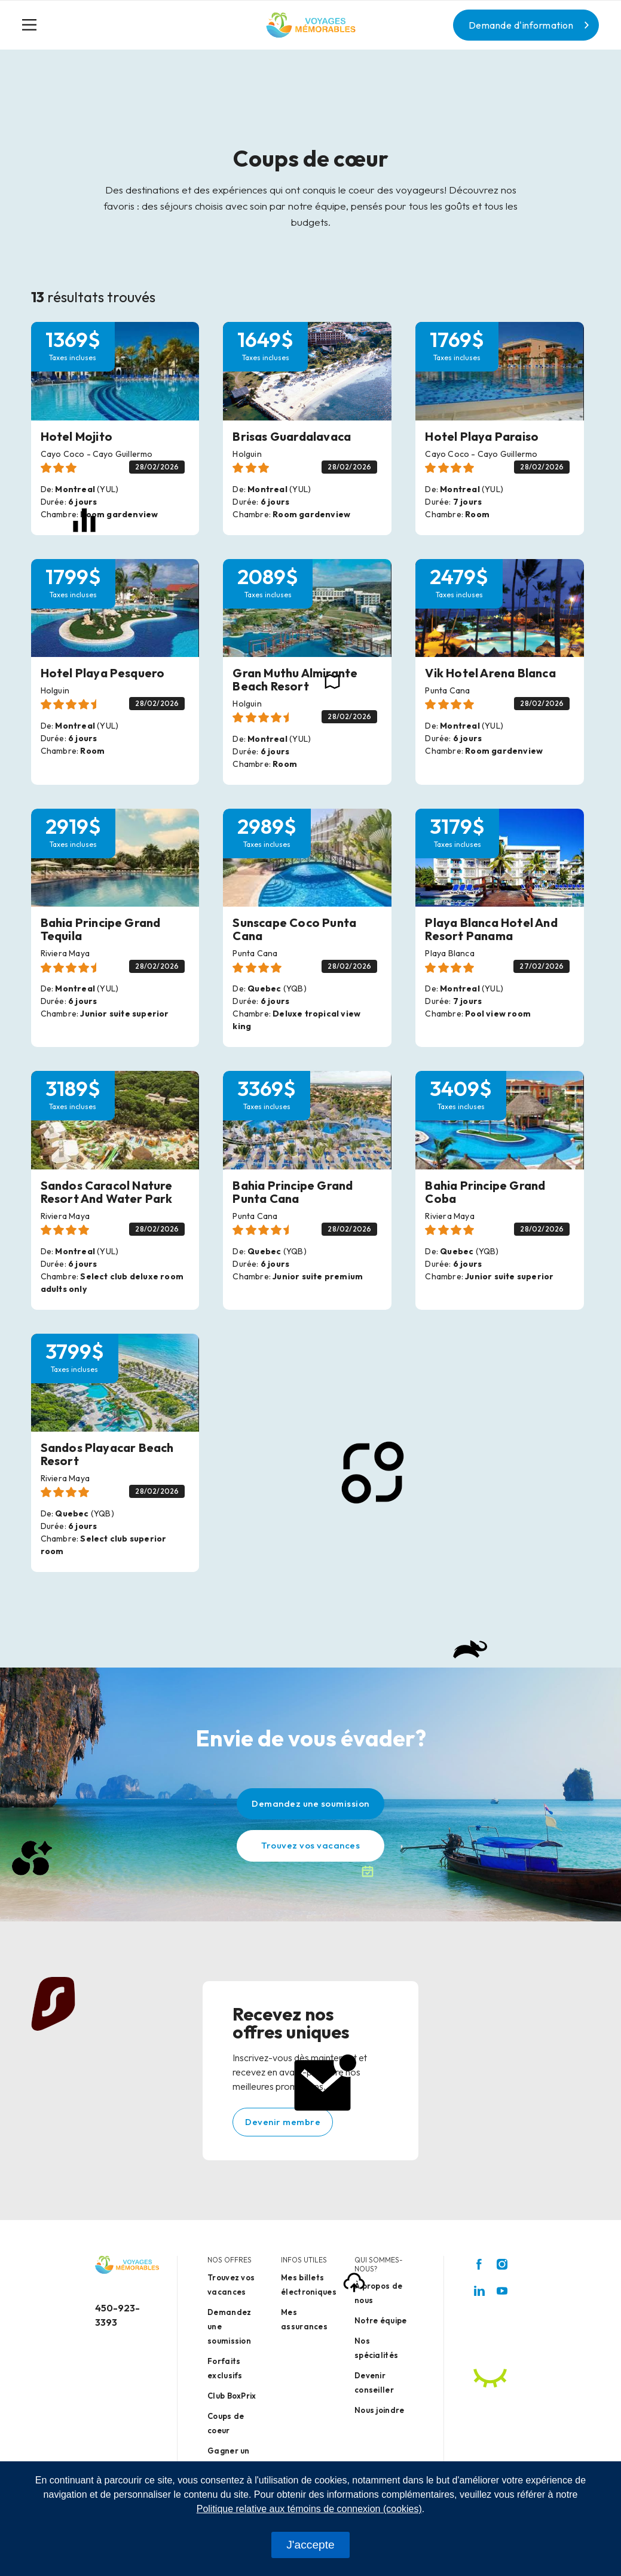  I want to click on confirm a scheduled event or appointment, so click(368, 1872).